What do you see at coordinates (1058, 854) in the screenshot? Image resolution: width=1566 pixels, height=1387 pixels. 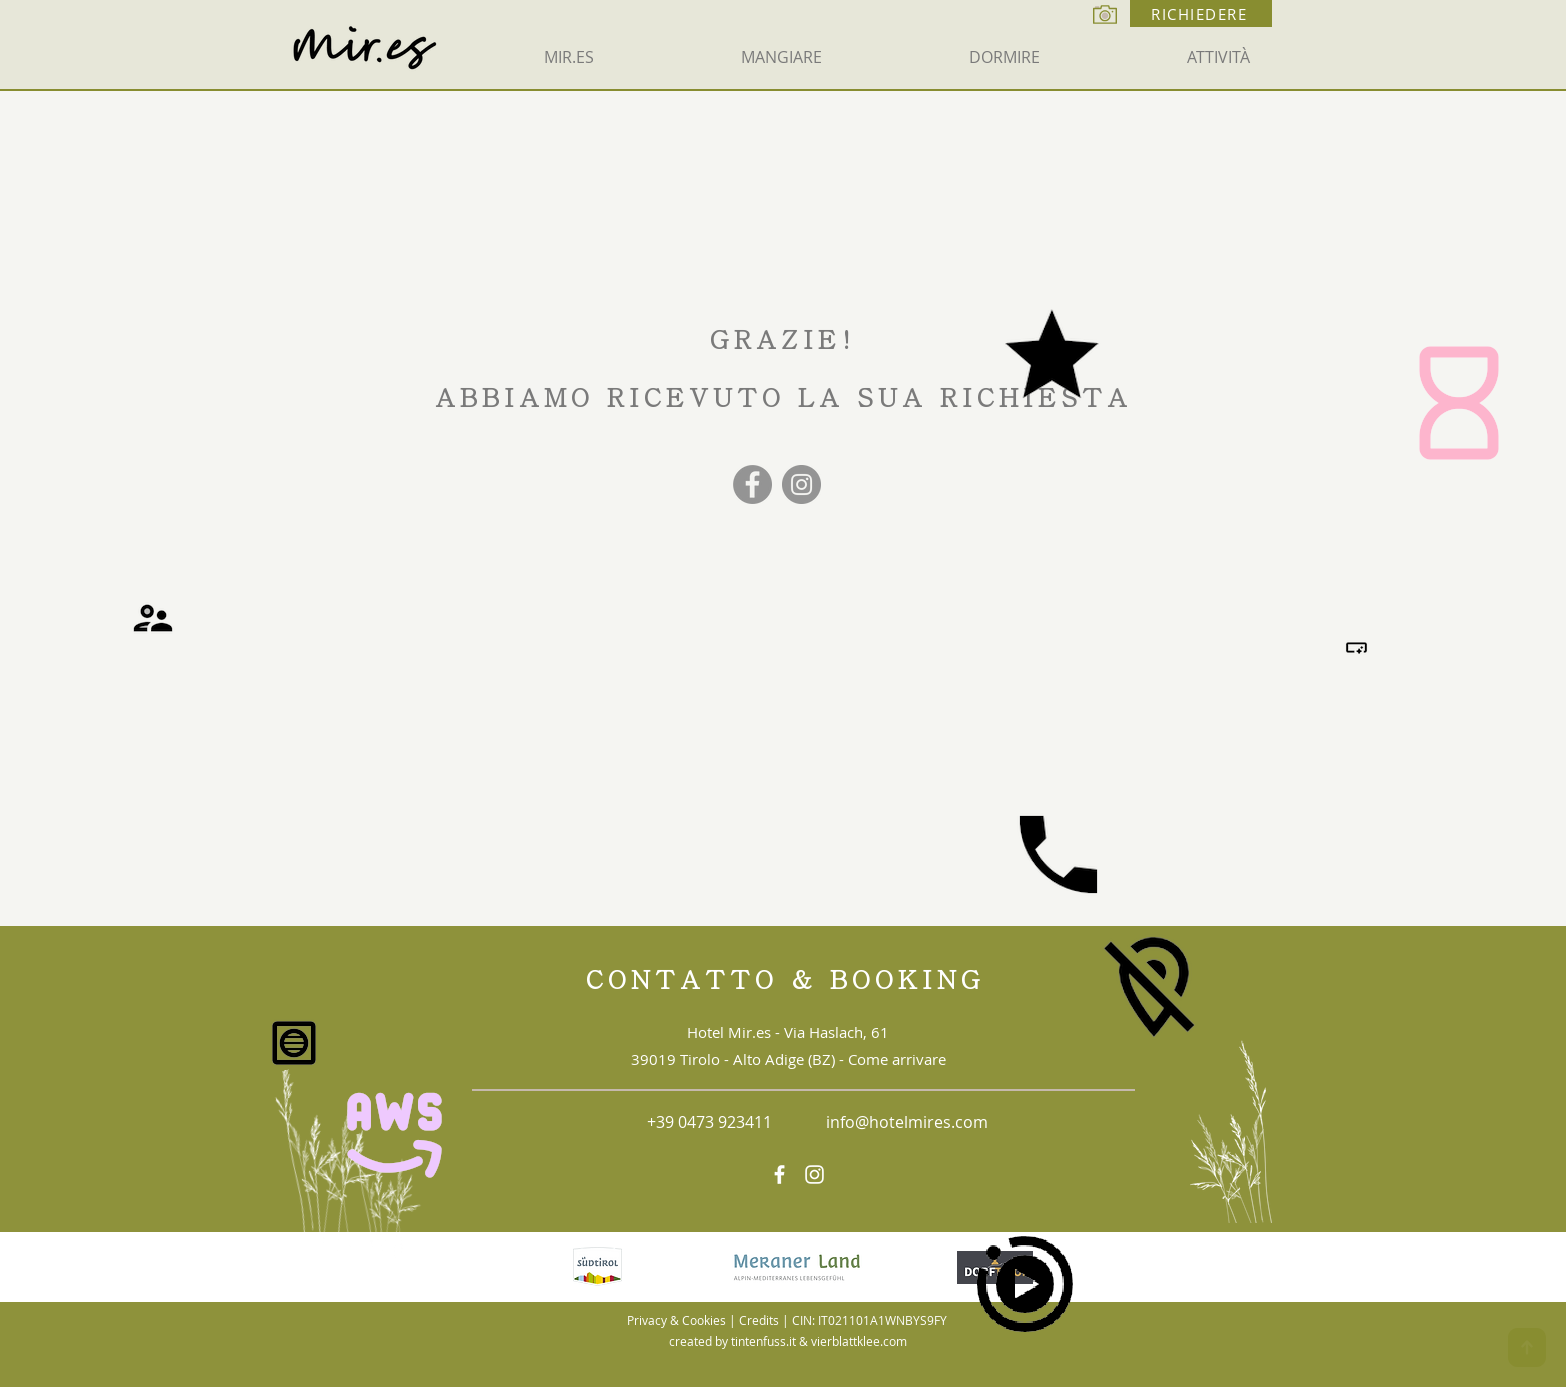 I see `make a phone call` at bounding box center [1058, 854].